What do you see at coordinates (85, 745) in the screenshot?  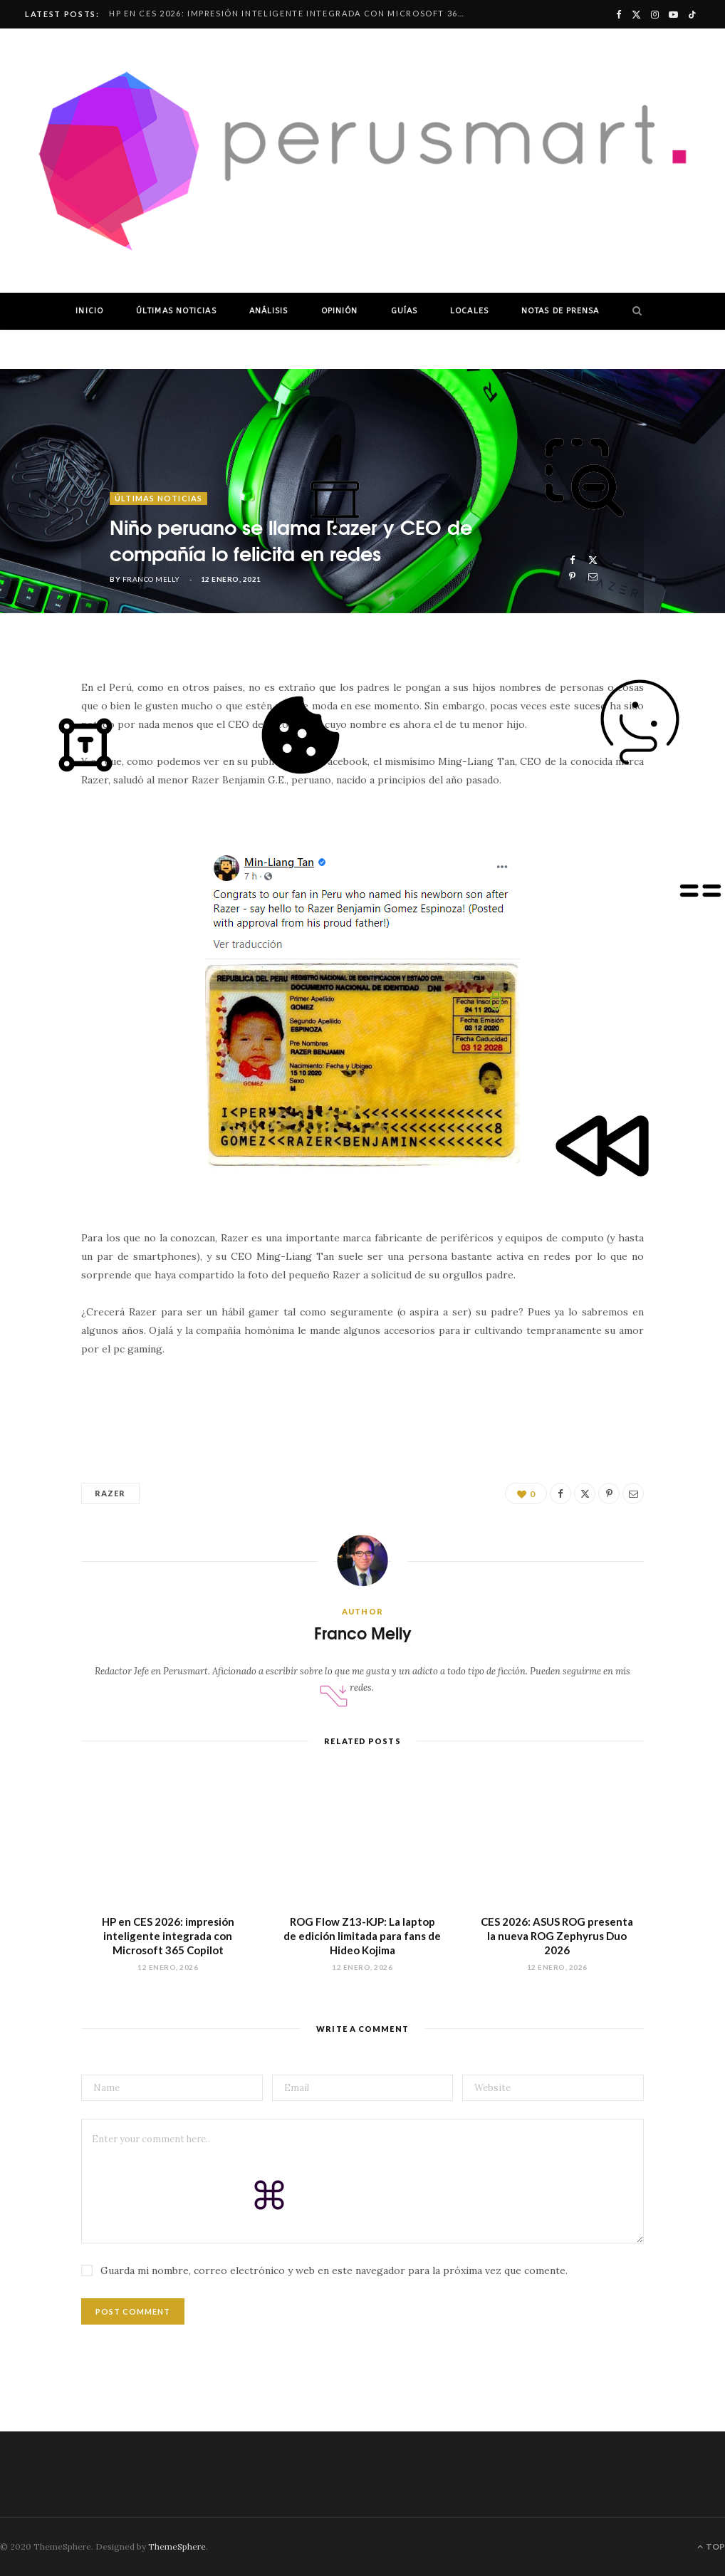 I see `resize text or adjust font size` at bounding box center [85, 745].